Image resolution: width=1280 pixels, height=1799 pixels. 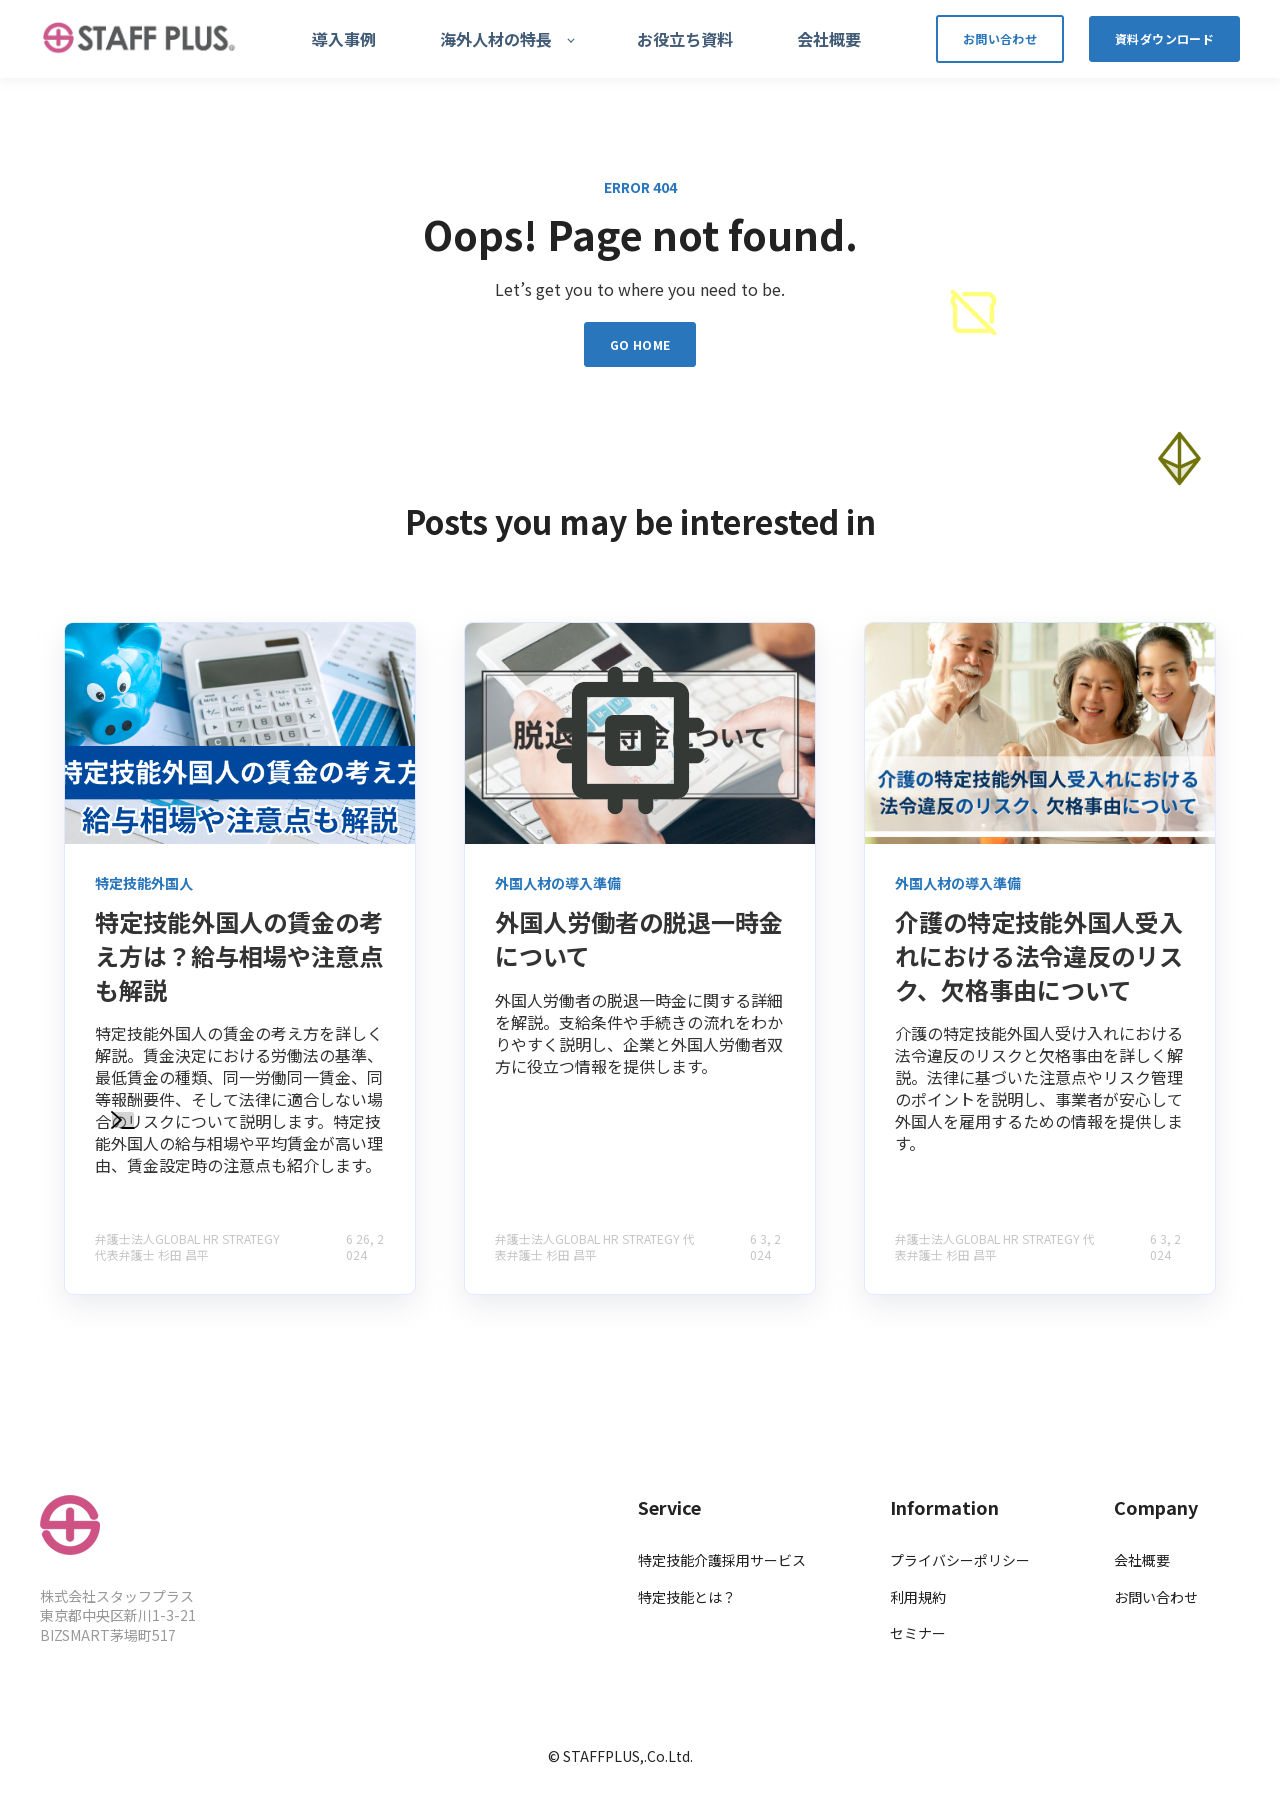 What do you see at coordinates (630, 740) in the screenshot?
I see `view system performance or processor usage` at bounding box center [630, 740].